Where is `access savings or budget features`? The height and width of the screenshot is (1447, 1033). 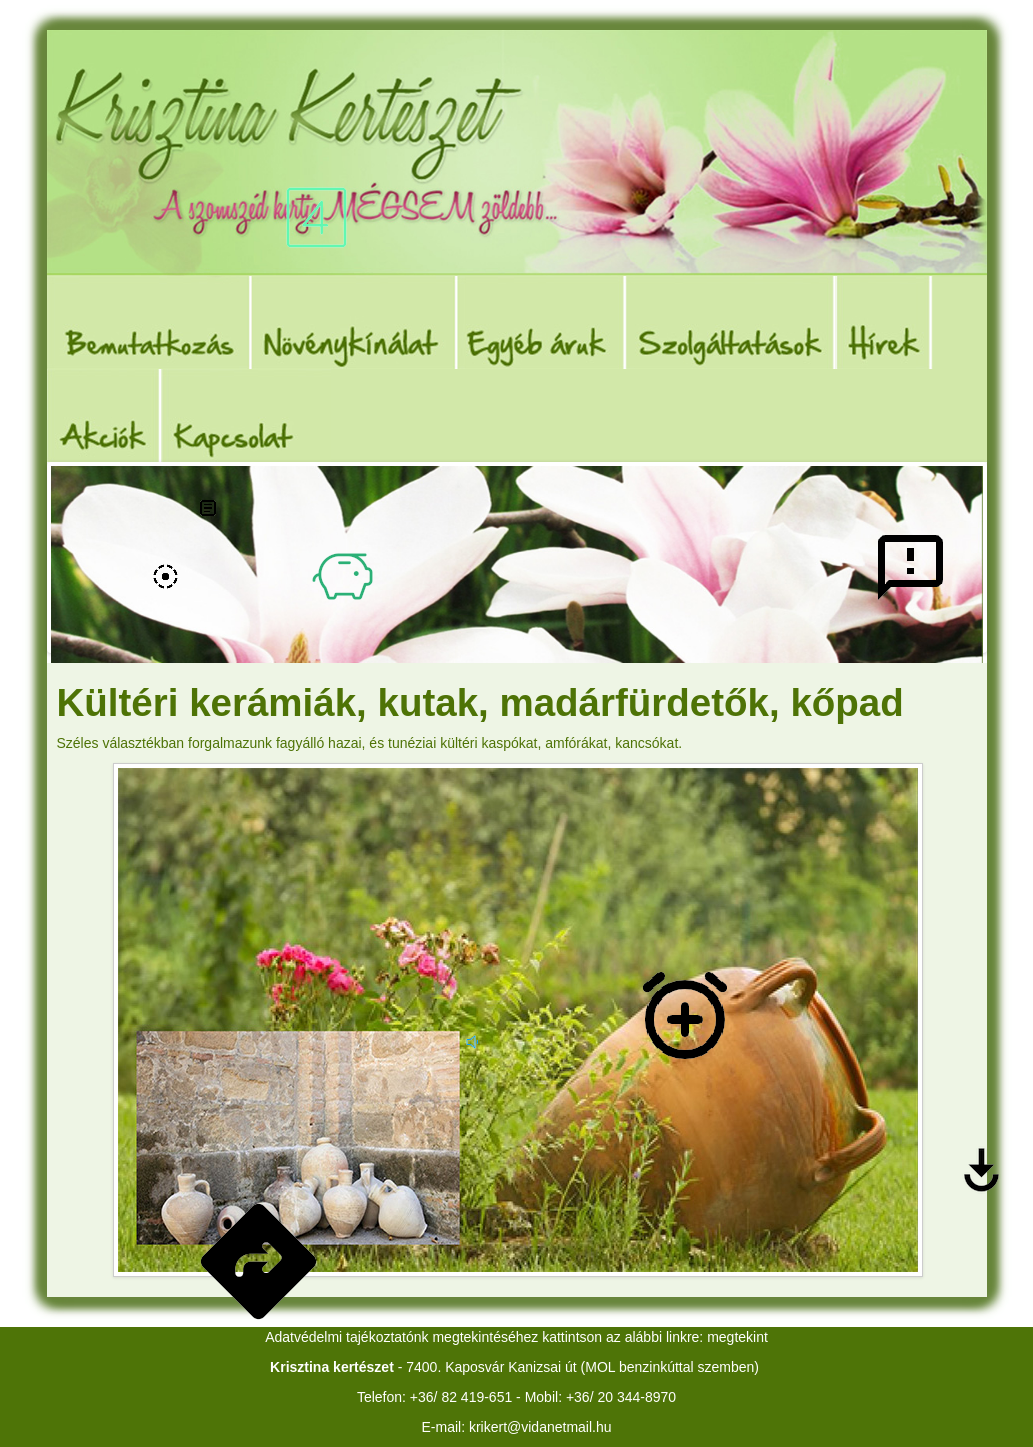 access savings or budget features is located at coordinates (343, 576).